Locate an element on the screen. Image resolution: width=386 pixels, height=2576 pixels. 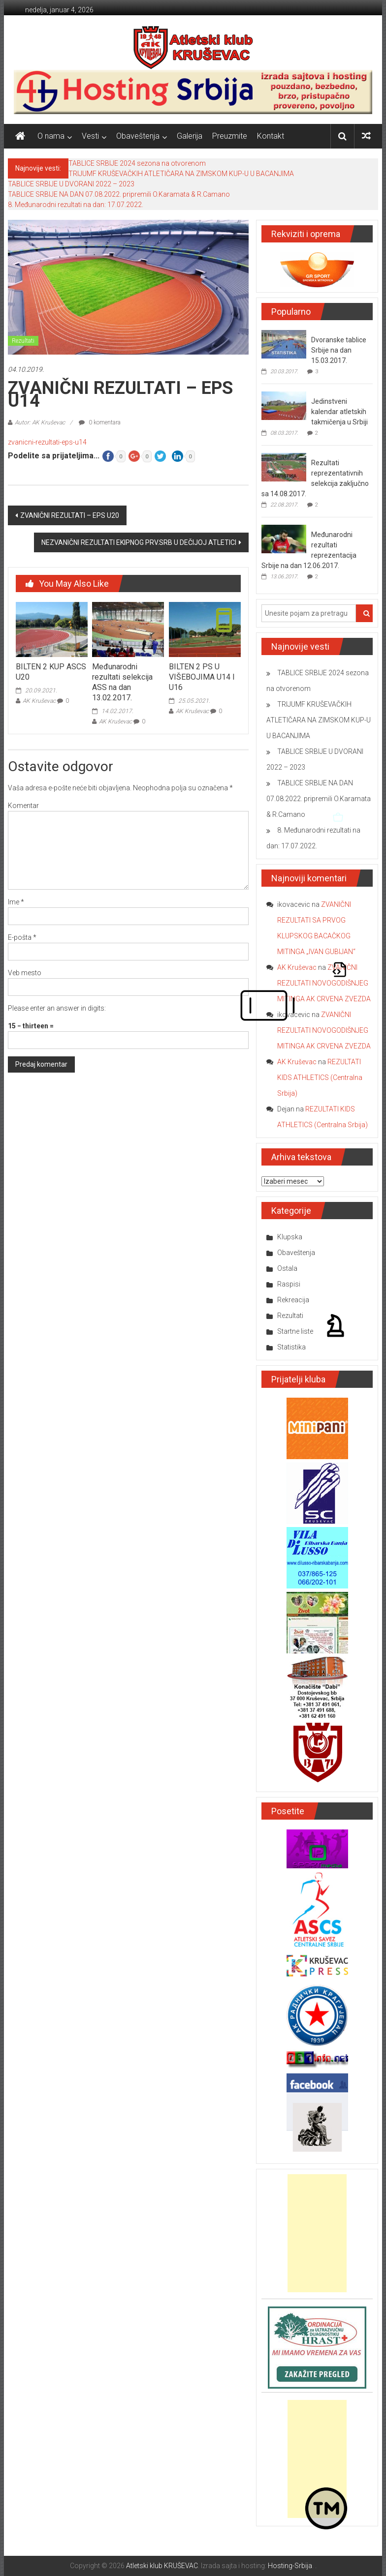
switch to mobile view is located at coordinates (224, 620).